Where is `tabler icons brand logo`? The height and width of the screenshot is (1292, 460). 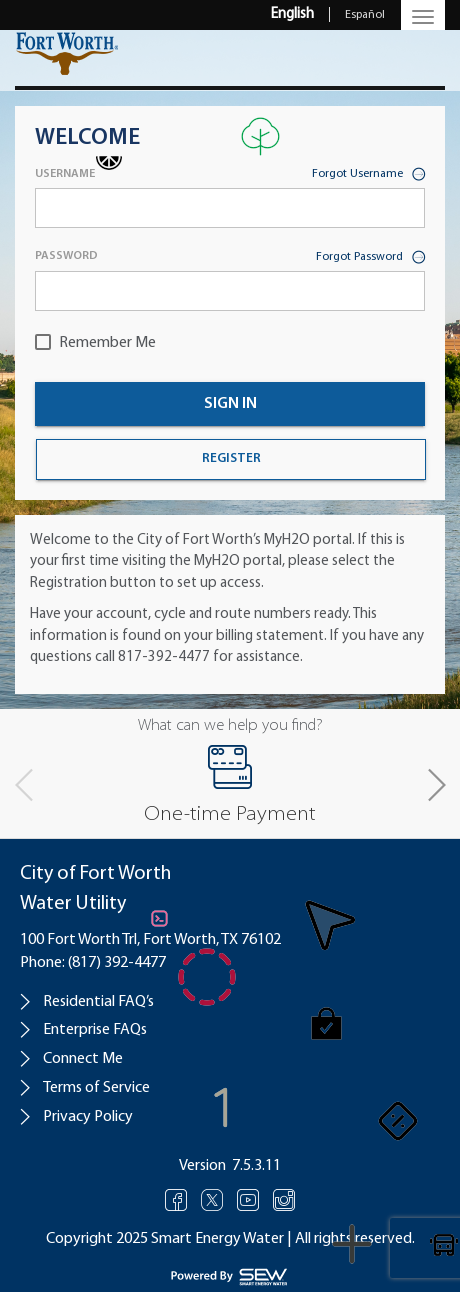
tabler icons brand logo is located at coordinates (159, 918).